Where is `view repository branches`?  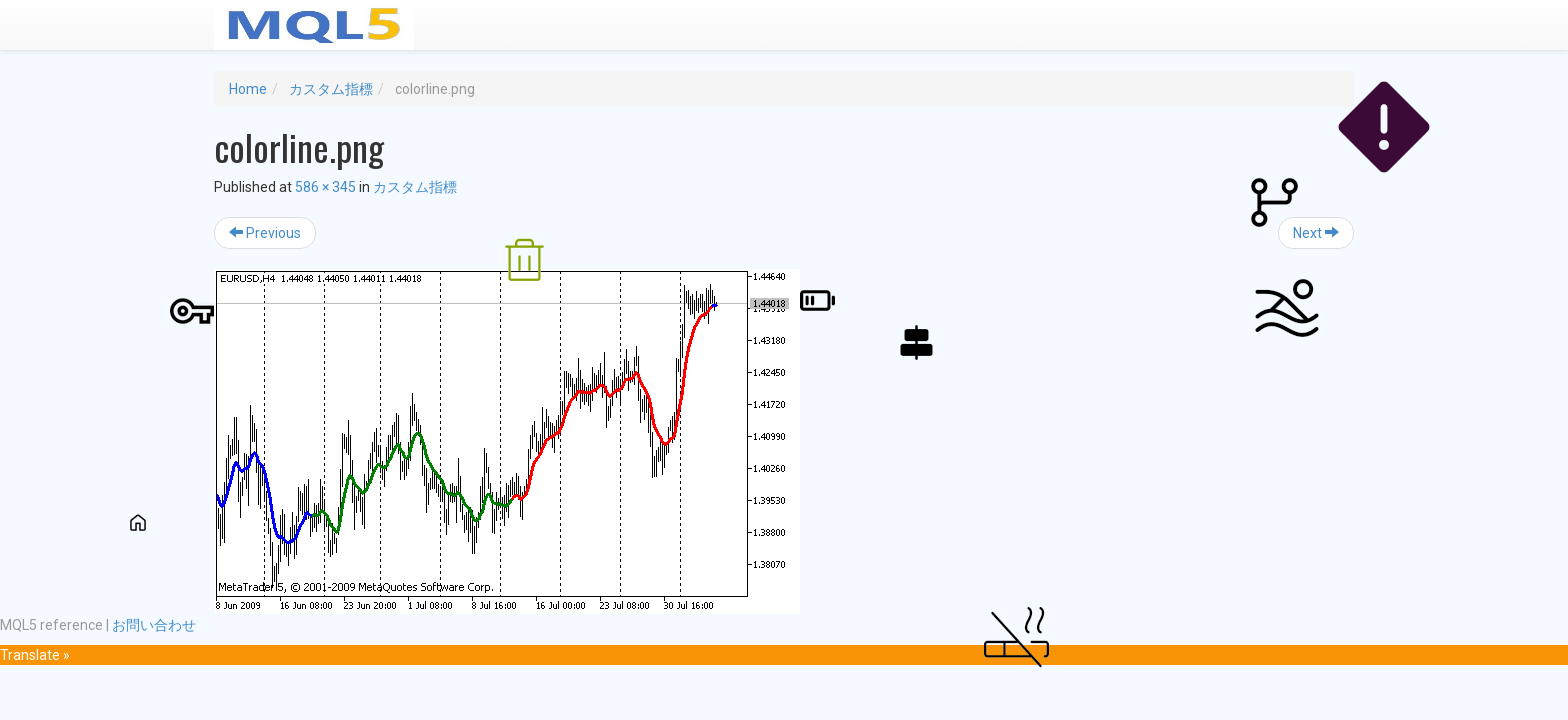
view repository branches is located at coordinates (1271, 202).